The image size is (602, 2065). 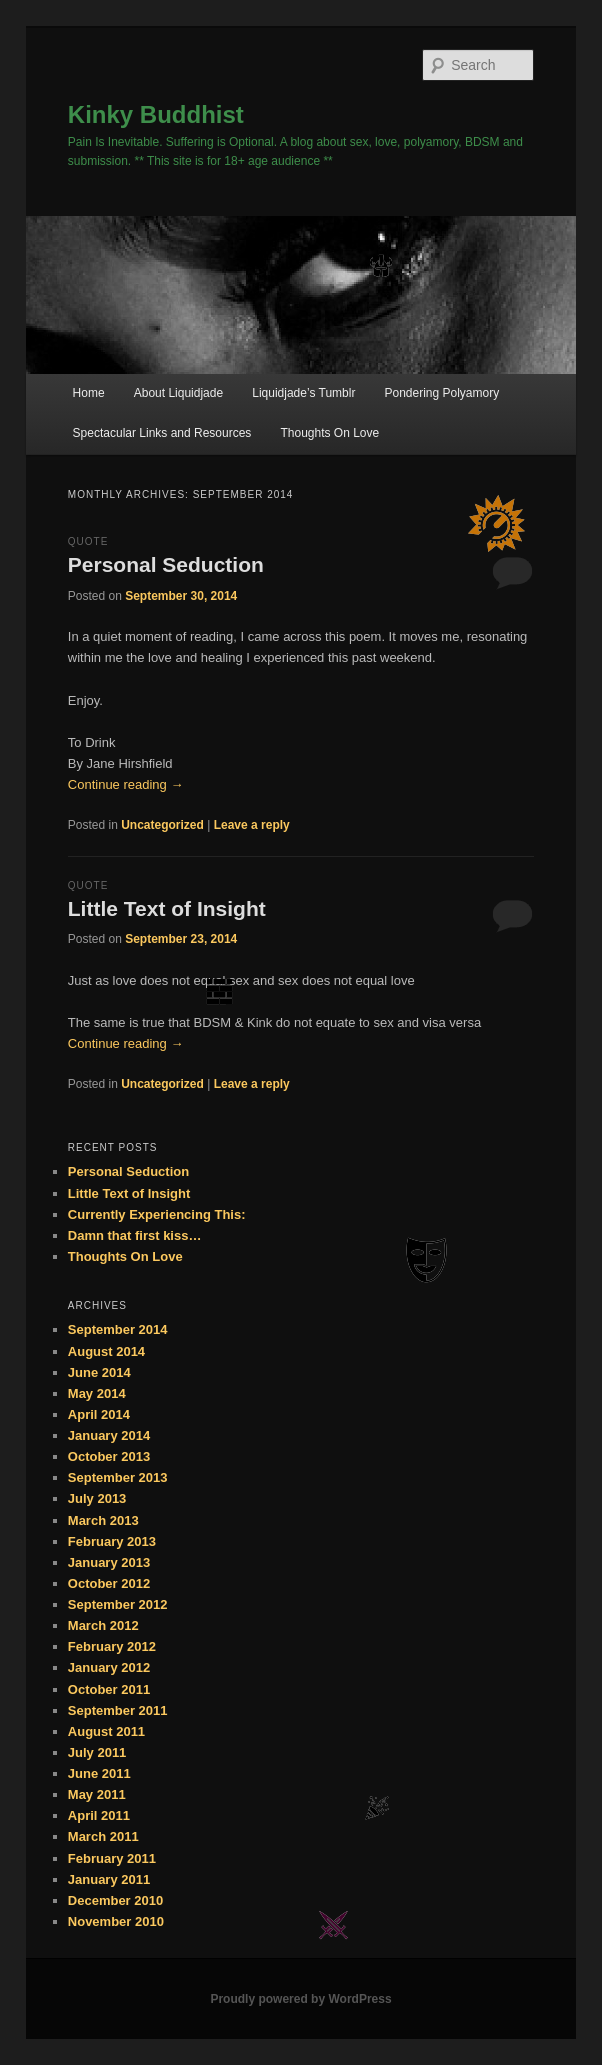 I want to click on toggle between theater or drama mode, so click(x=426, y=1260).